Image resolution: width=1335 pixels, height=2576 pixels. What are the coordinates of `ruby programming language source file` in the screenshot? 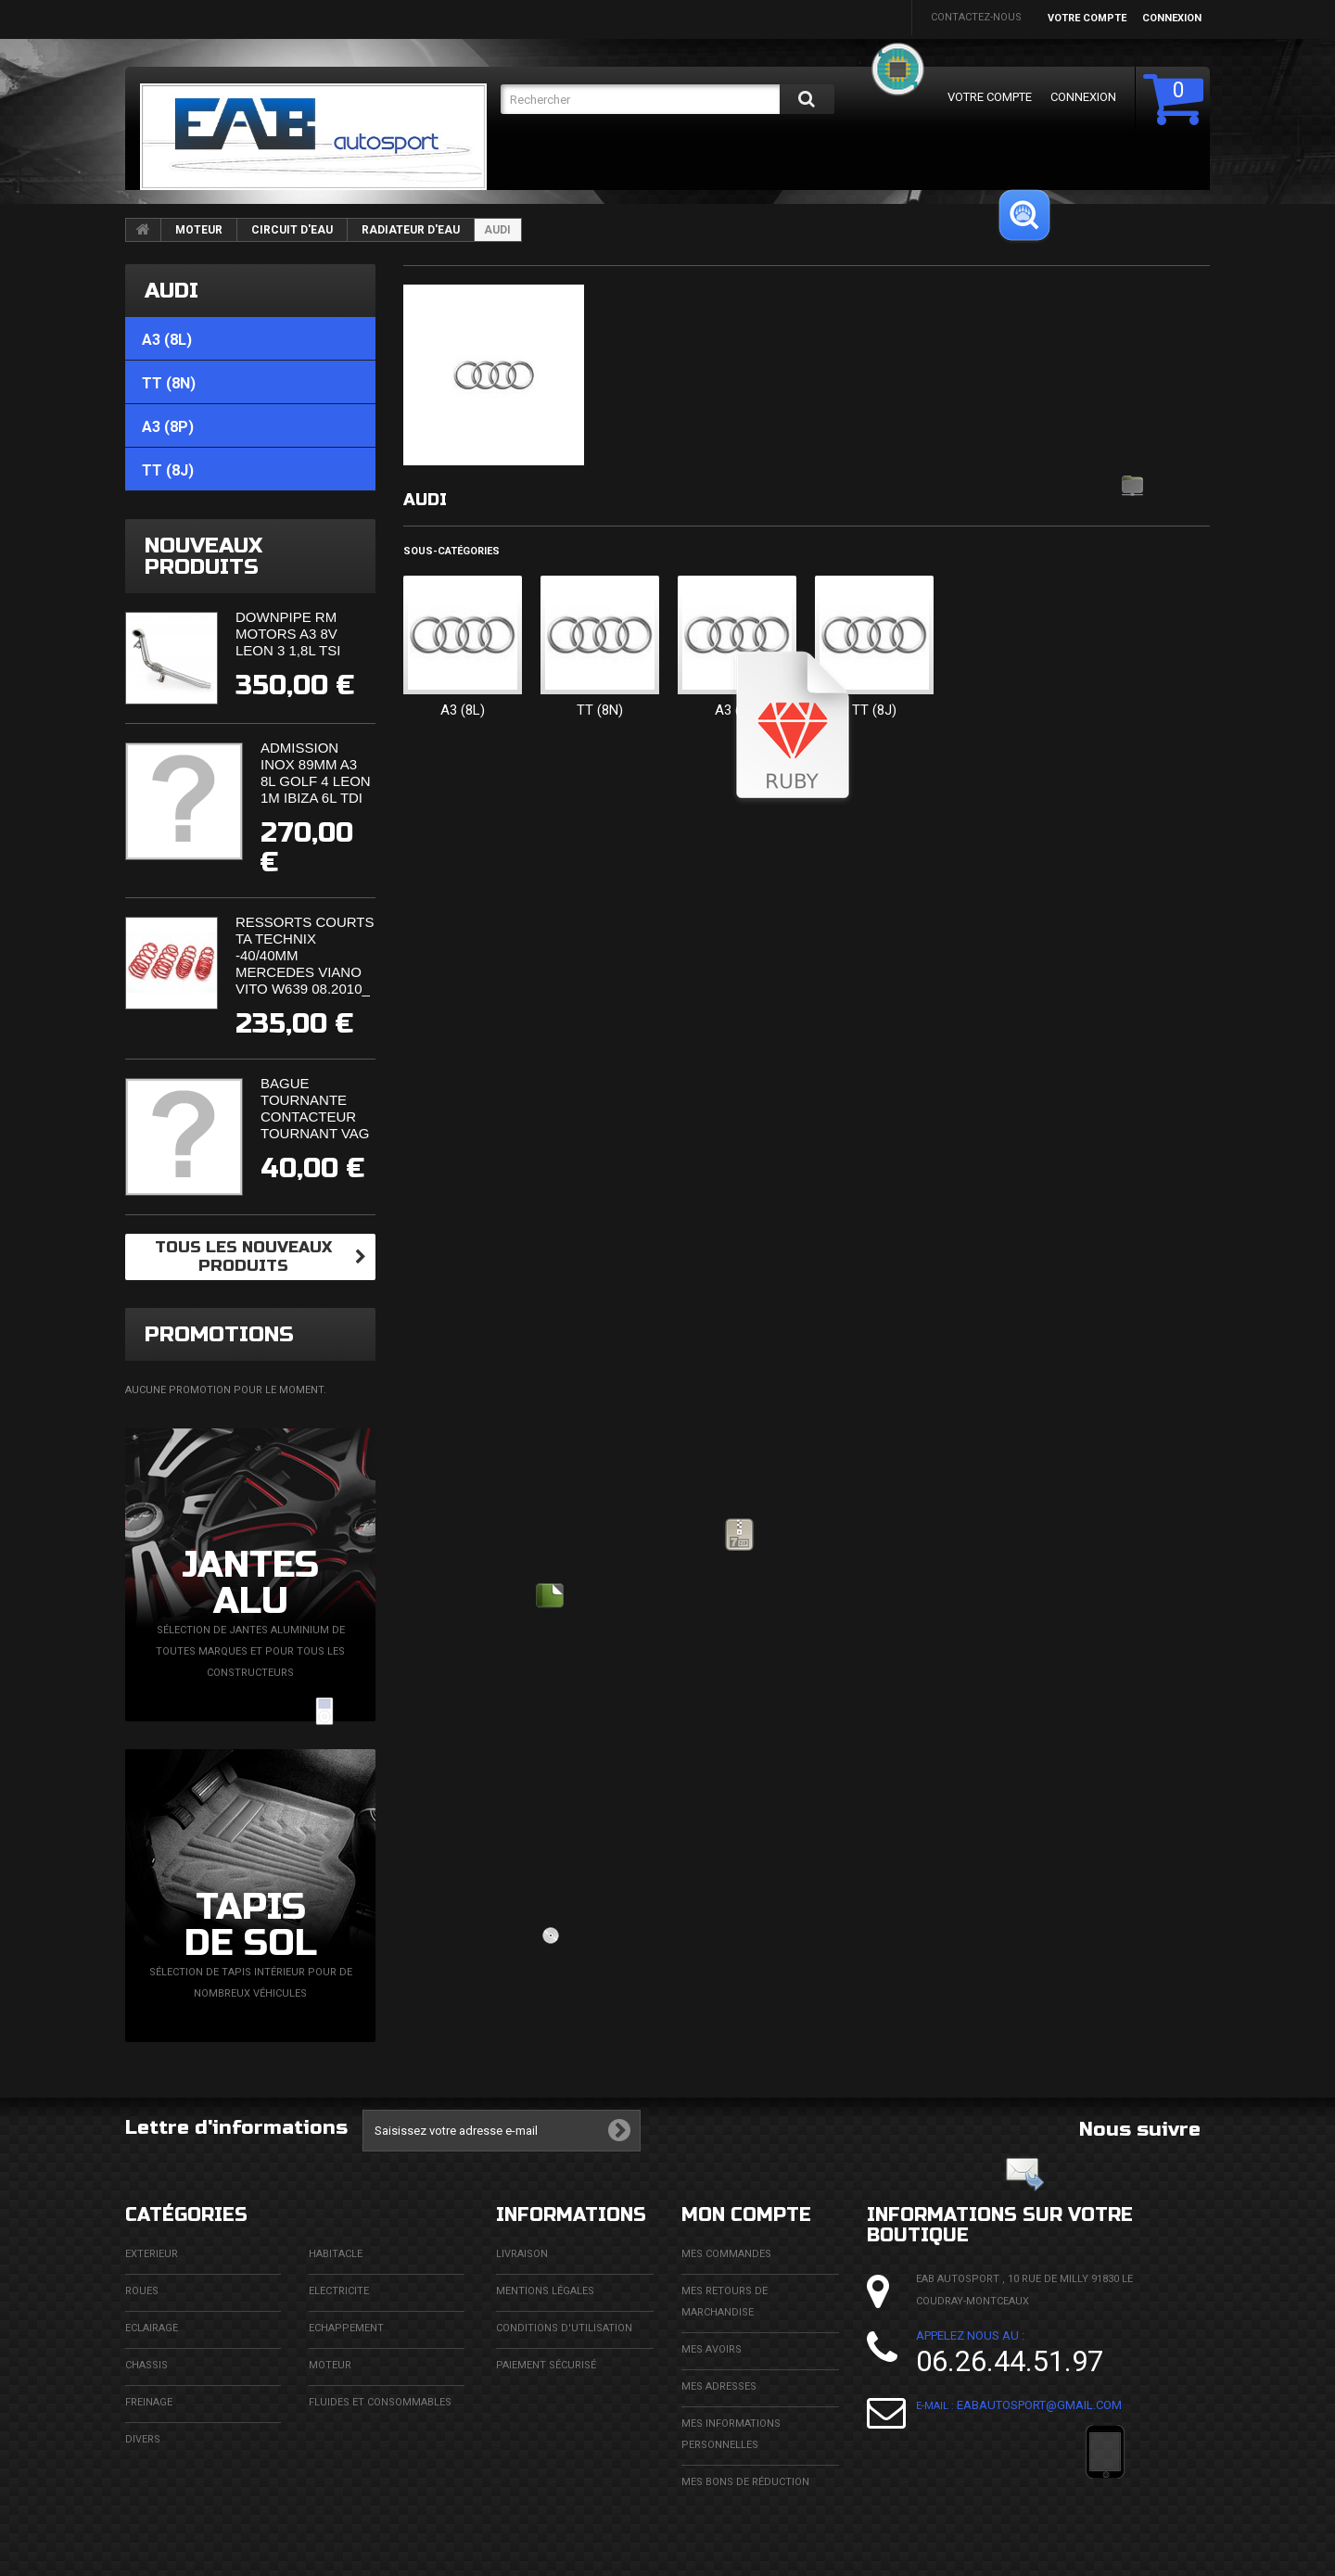 It's located at (793, 728).